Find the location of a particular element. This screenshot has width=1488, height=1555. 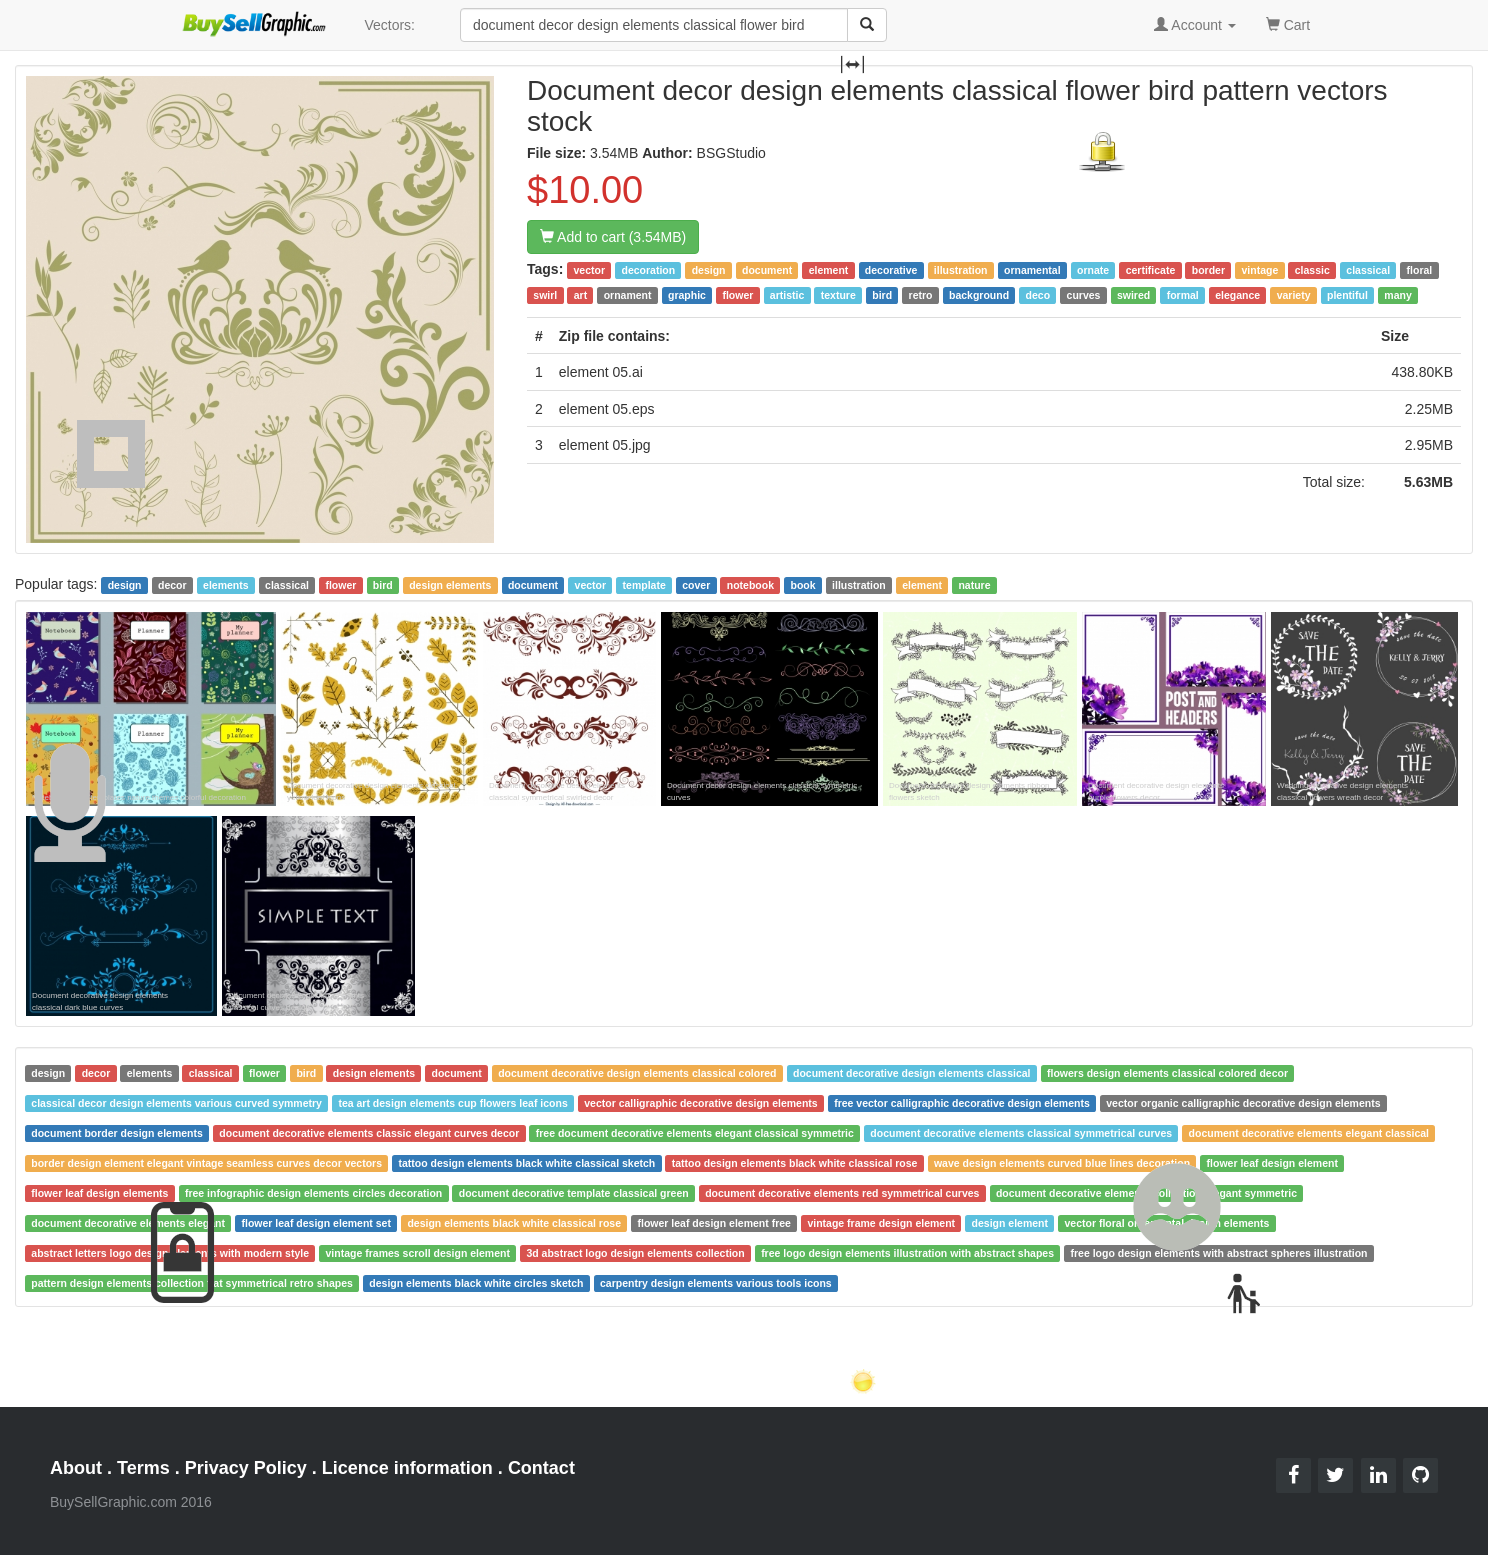

device is locked or secured is located at coordinates (182, 1252).